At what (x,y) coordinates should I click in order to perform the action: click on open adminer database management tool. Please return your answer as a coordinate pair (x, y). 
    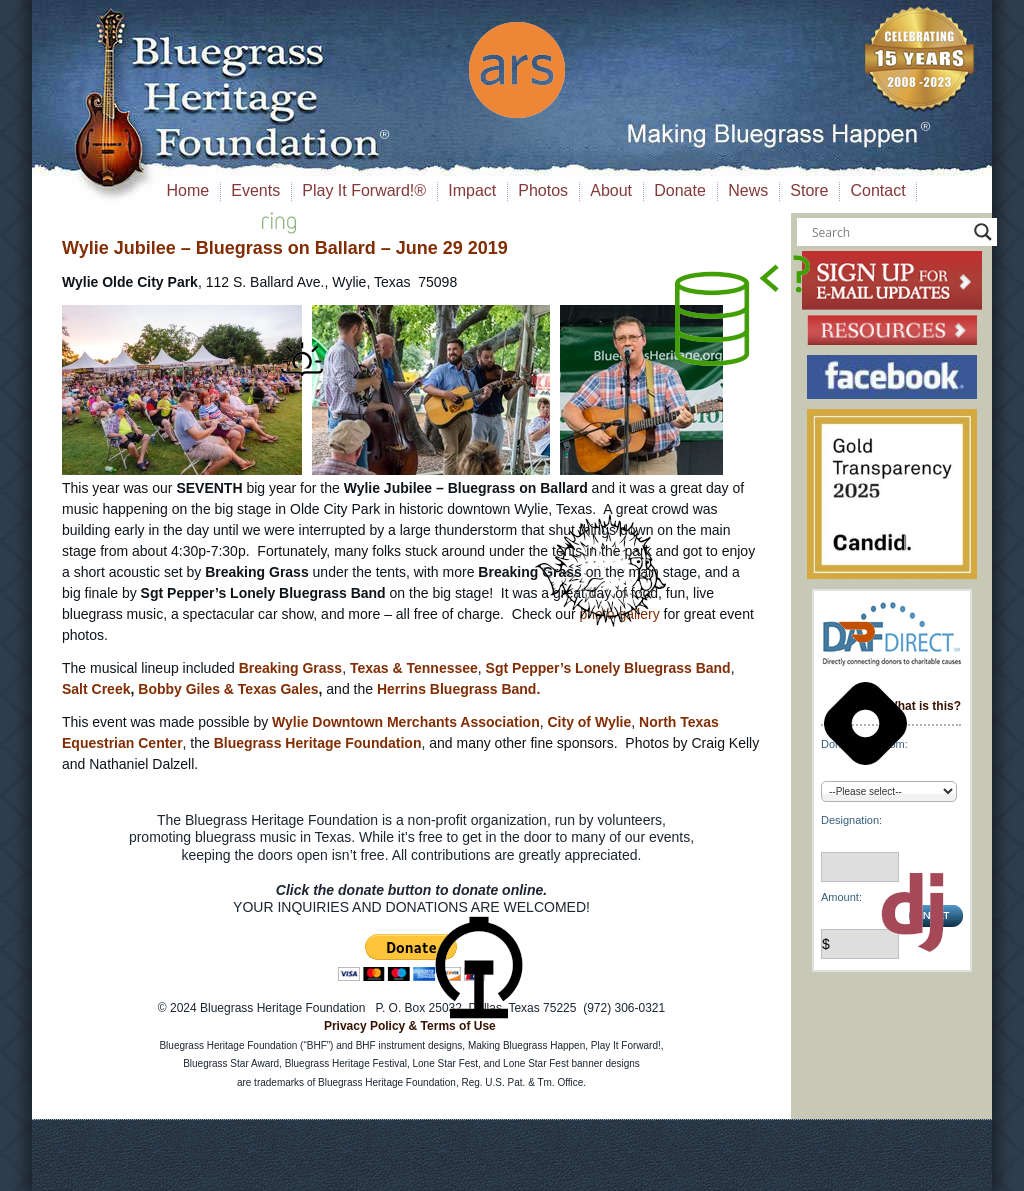
    Looking at the image, I should click on (742, 310).